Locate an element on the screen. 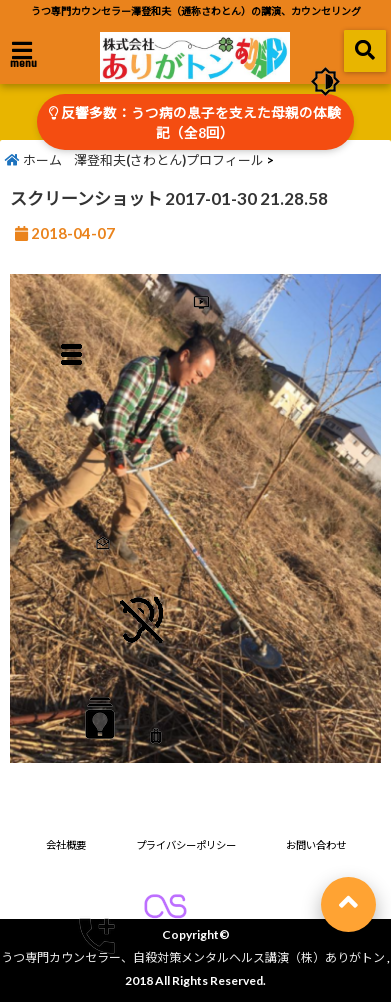 The height and width of the screenshot is (1002, 391). view draft messages is located at coordinates (103, 544).